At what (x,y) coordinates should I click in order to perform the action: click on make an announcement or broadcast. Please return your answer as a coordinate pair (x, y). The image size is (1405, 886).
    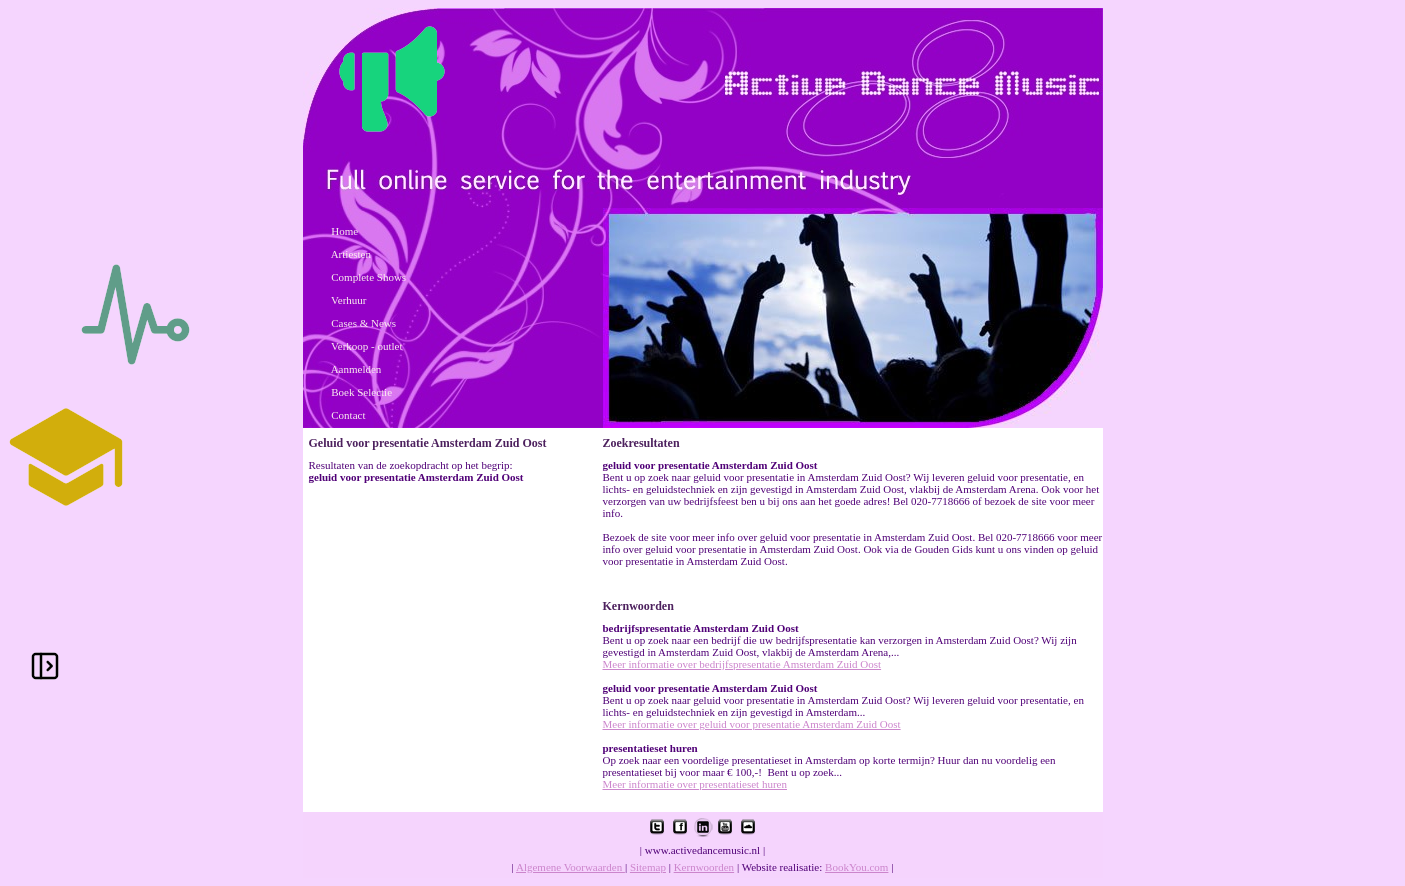
    Looking at the image, I should click on (392, 79).